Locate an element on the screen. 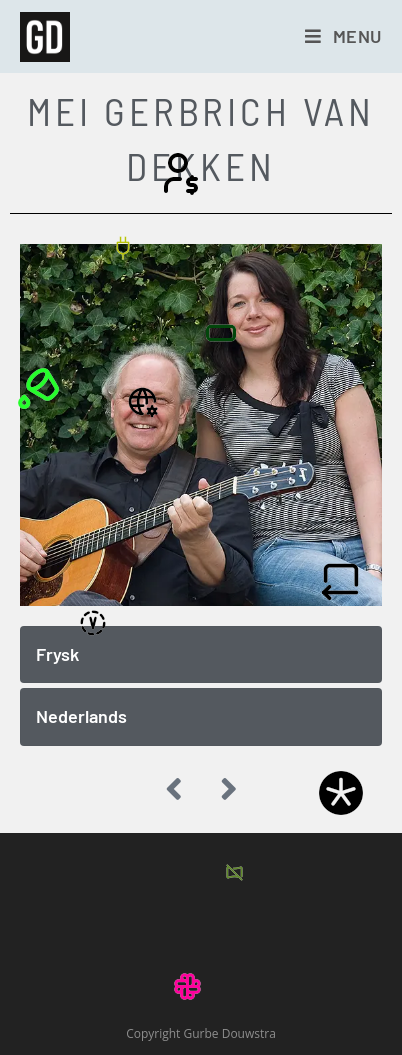 The image size is (402, 1055). view user payment or billing information is located at coordinates (178, 173).